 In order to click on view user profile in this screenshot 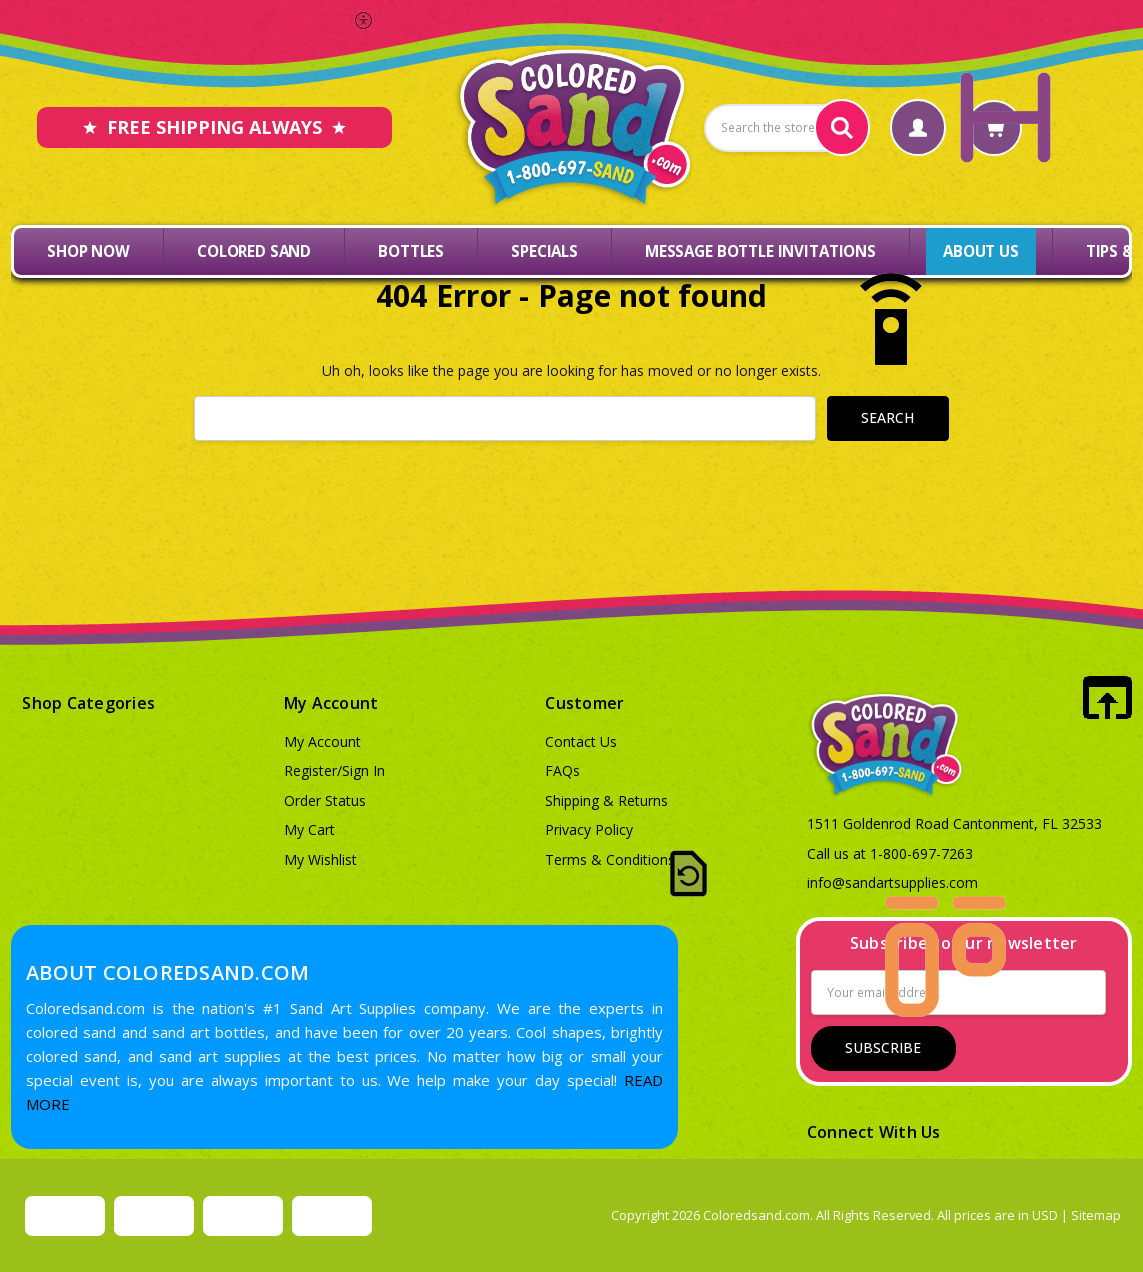, I will do `click(363, 20)`.